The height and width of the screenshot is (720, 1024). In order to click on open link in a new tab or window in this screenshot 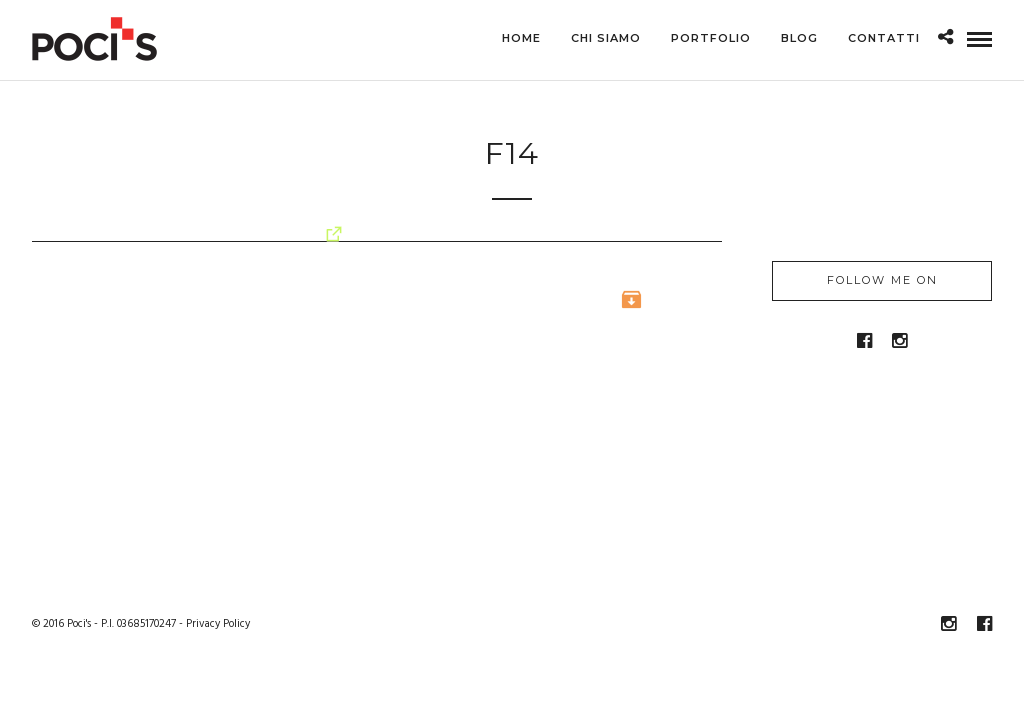, I will do `click(334, 234)`.